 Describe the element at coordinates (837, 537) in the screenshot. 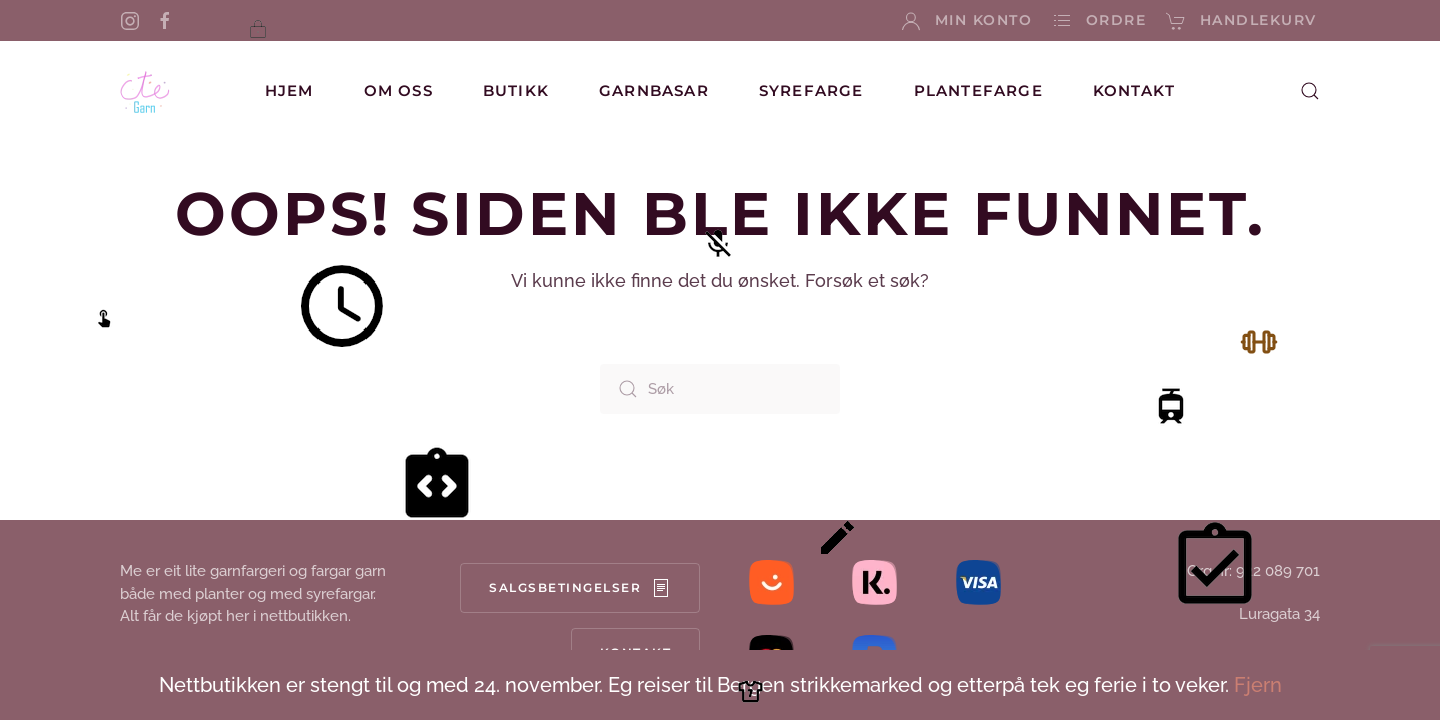

I see `edit or modify content` at that location.